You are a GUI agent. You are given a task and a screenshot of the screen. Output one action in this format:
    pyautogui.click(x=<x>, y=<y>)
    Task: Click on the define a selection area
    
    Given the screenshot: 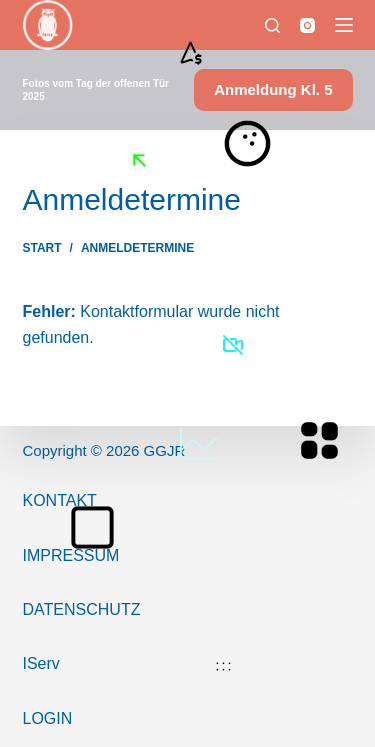 What is the action you would take?
    pyautogui.click(x=92, y=527)
    